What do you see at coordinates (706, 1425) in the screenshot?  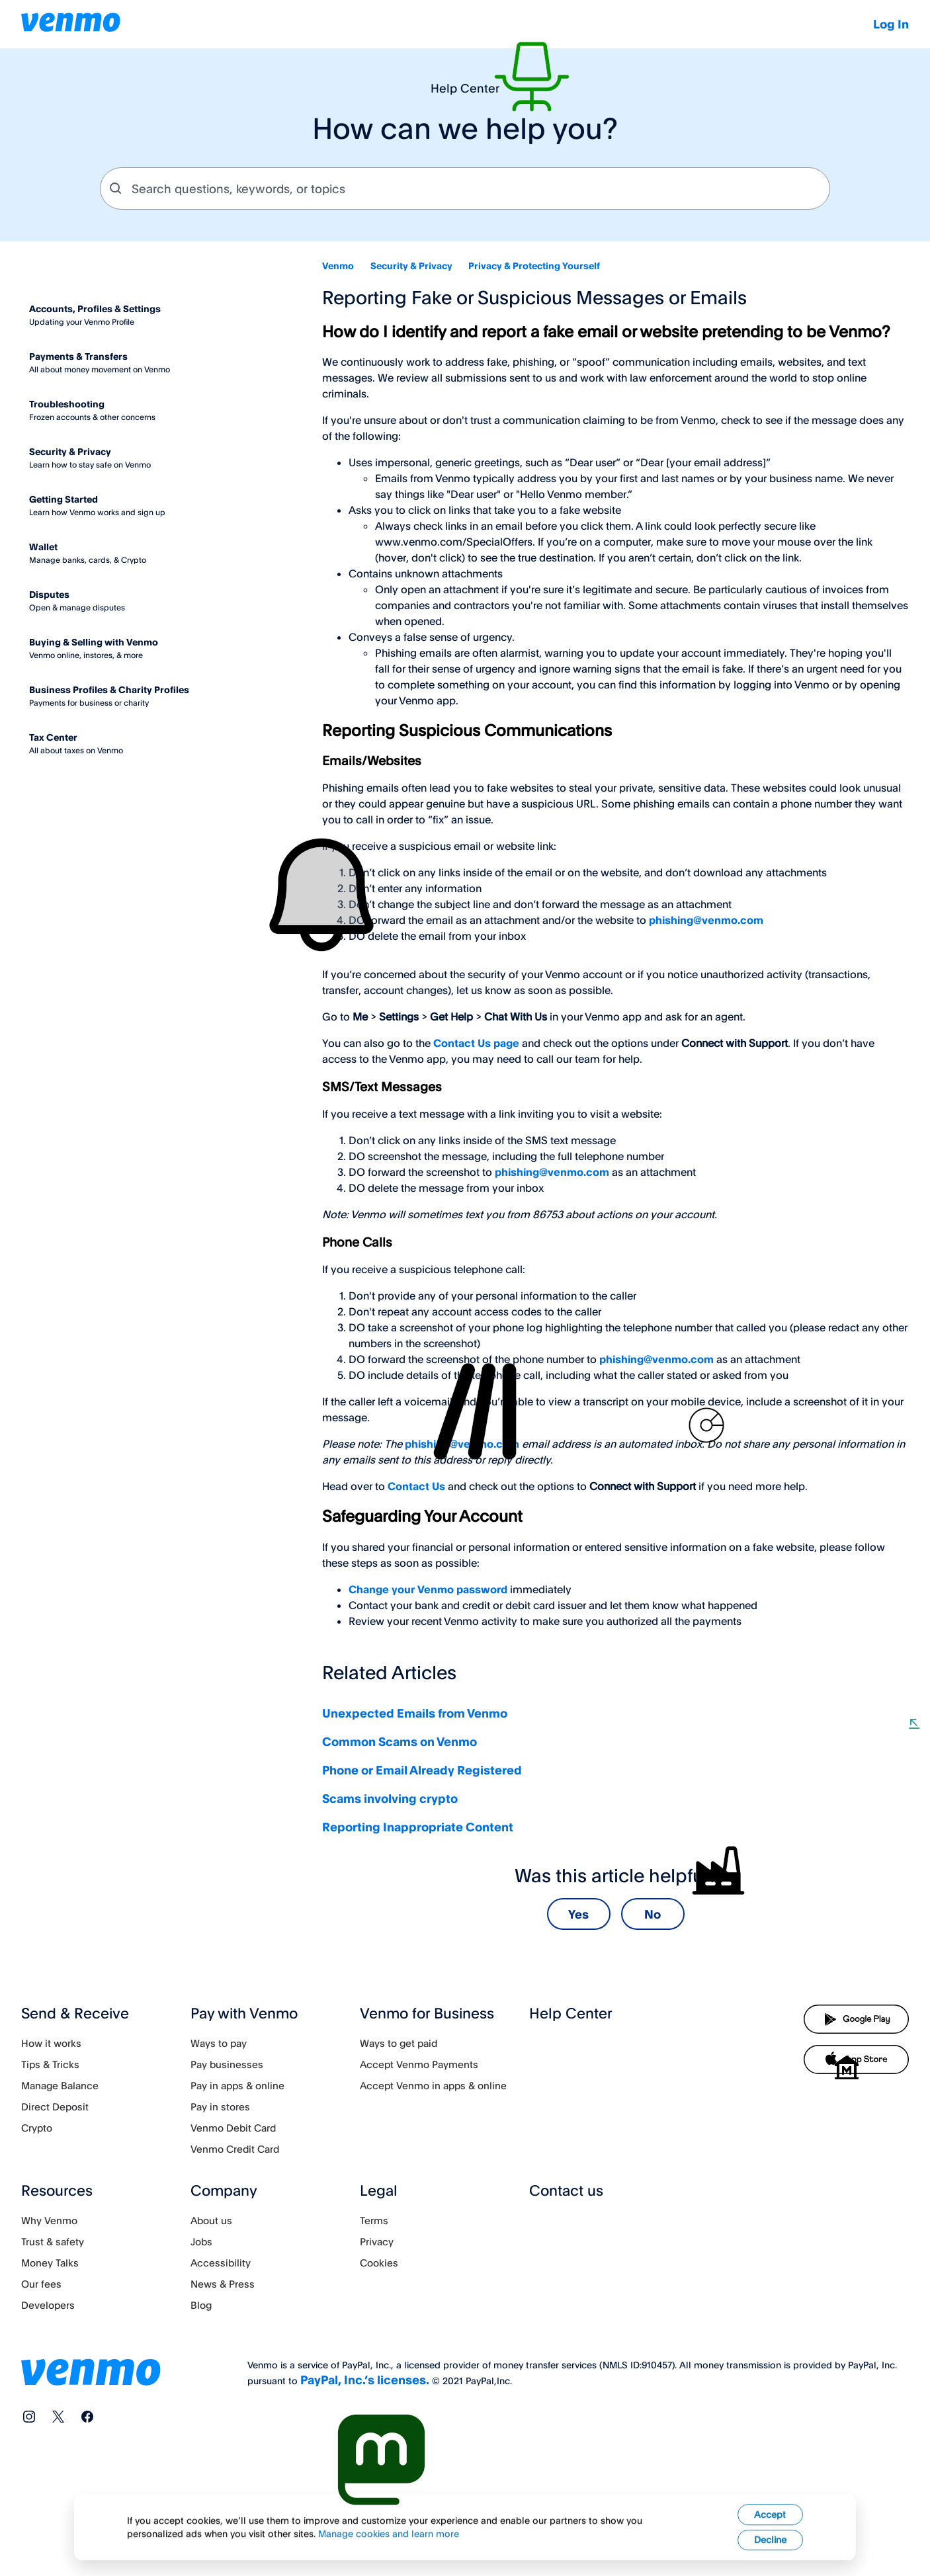 I see `play or access media disc content` at bounding box center [706, 1425].